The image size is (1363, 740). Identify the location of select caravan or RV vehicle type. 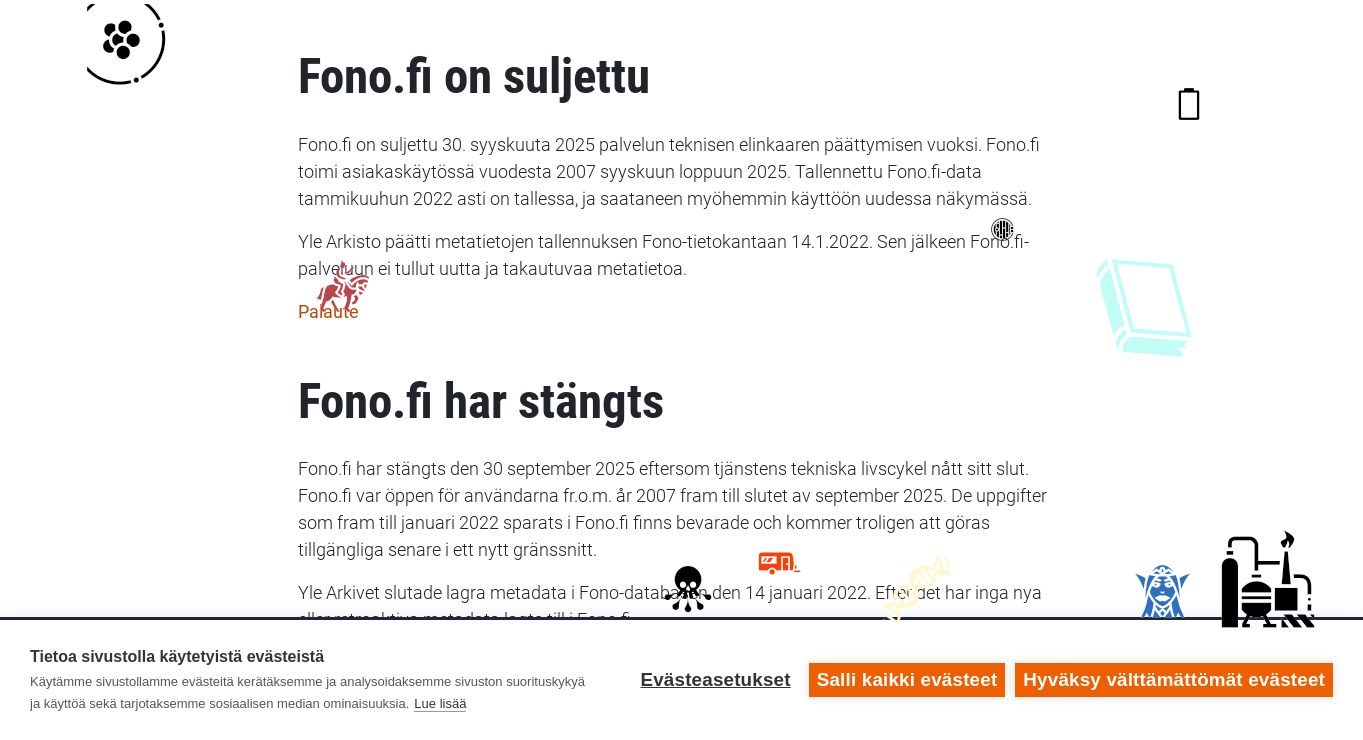
(779, 563).